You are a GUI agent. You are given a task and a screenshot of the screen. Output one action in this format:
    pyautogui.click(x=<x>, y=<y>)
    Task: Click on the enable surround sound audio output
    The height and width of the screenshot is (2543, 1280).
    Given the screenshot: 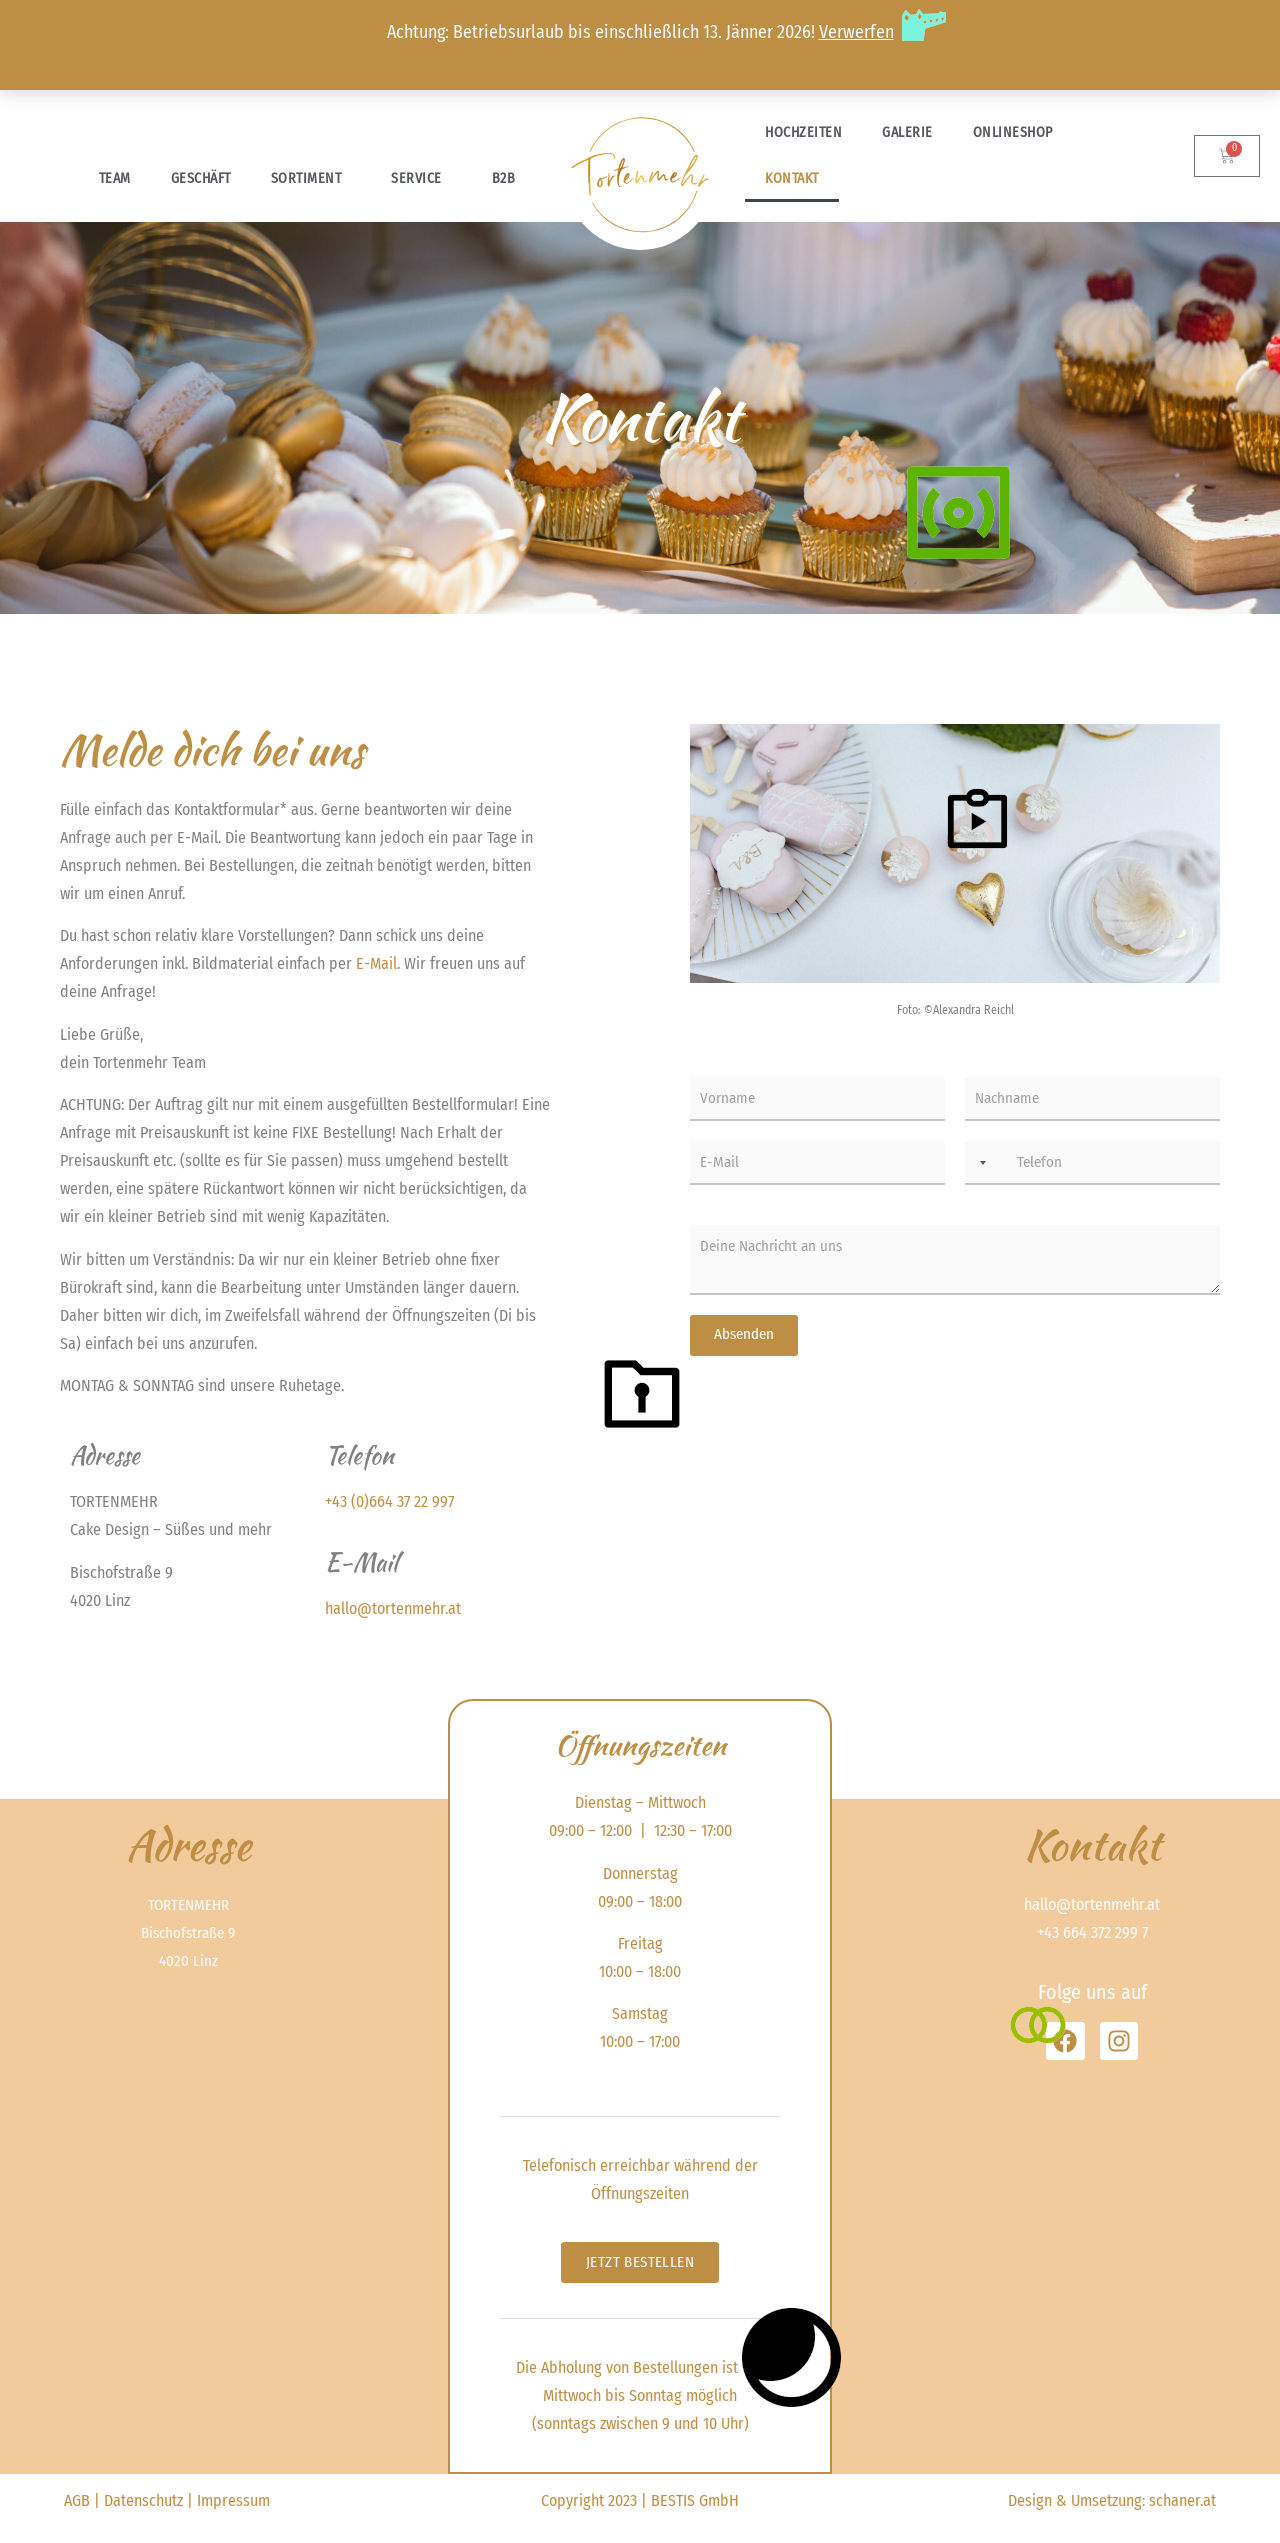 What is the action you would take?
    pyautogui.click(x=958, y=512)
    